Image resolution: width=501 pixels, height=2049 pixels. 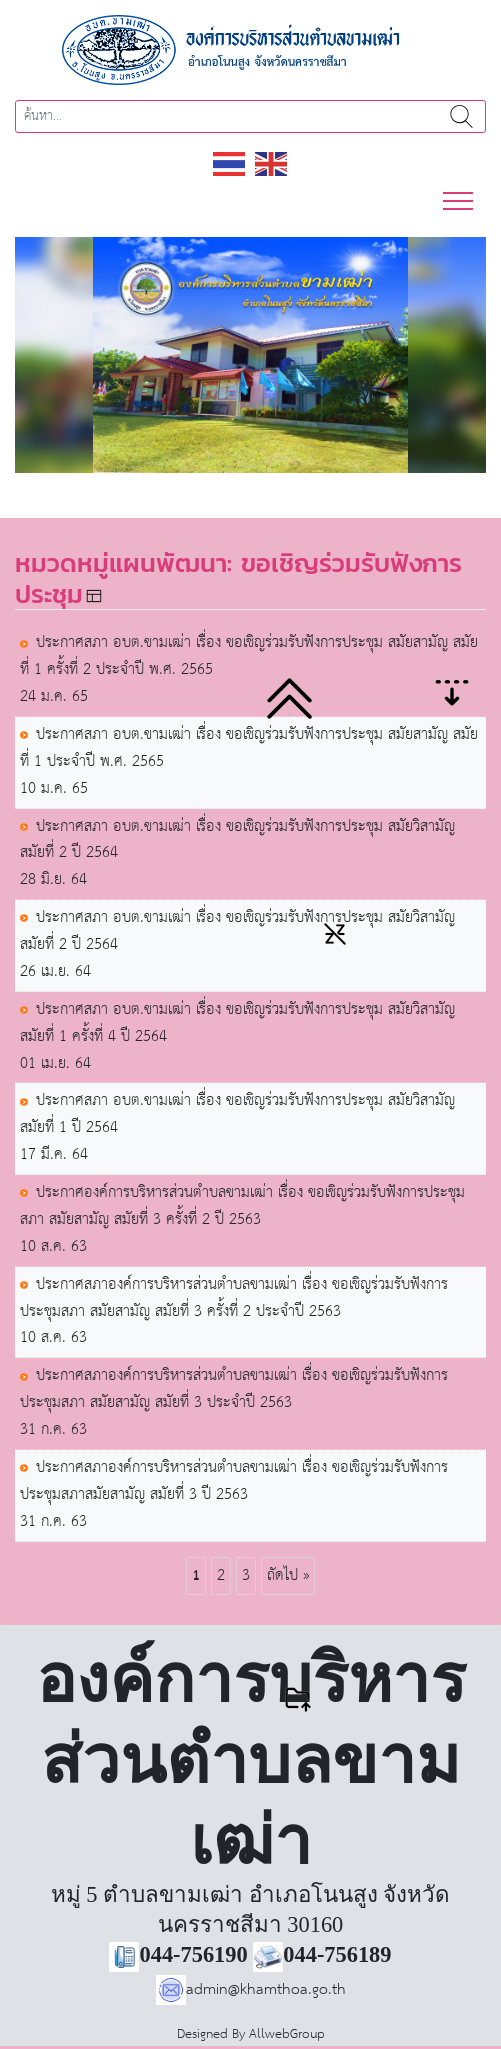 I want to click on expand collapsed content below, so click(x=452, y=691).